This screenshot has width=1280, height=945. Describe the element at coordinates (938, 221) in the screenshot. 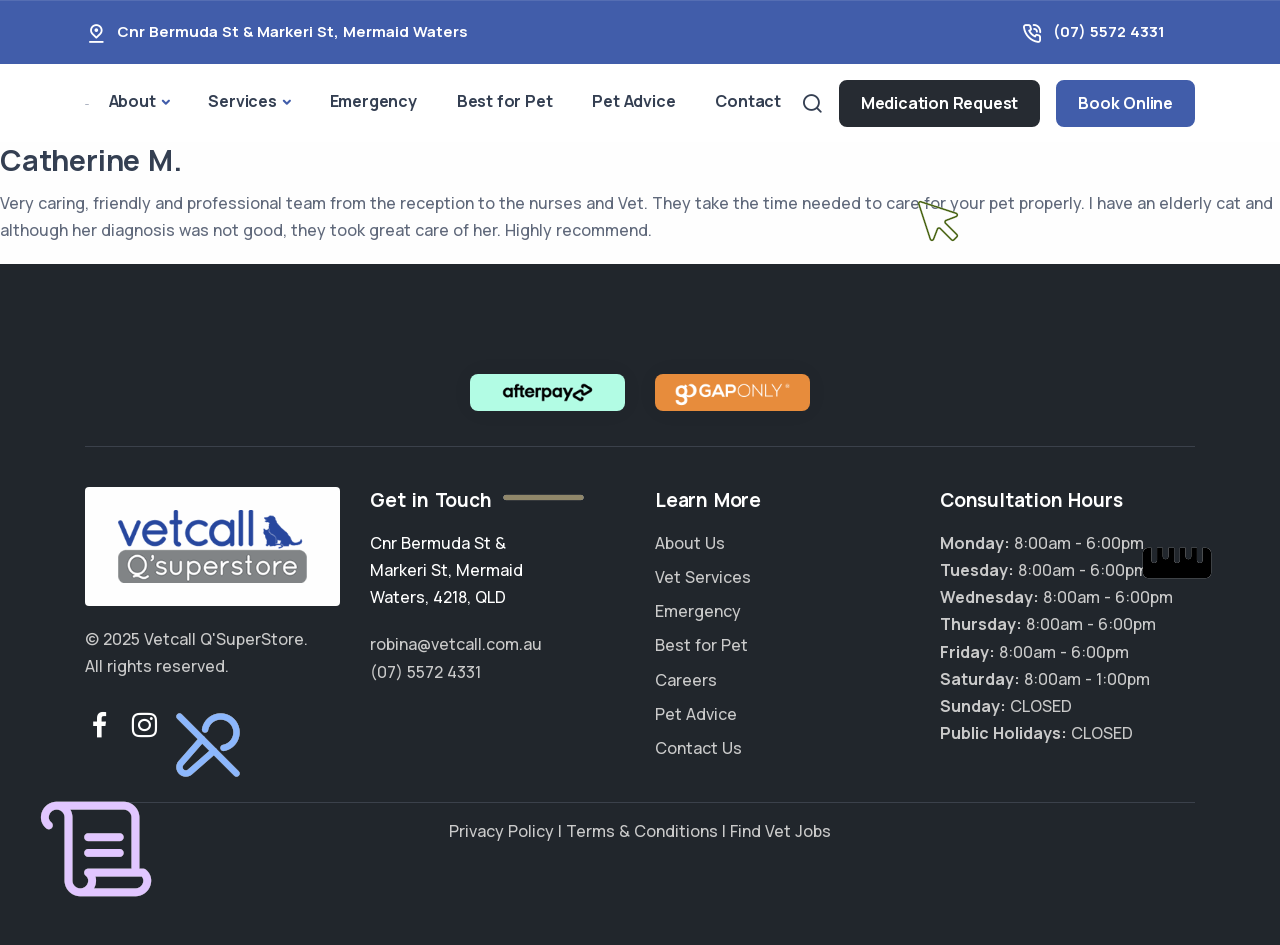

I see `mouse cursor indicator` at that location.